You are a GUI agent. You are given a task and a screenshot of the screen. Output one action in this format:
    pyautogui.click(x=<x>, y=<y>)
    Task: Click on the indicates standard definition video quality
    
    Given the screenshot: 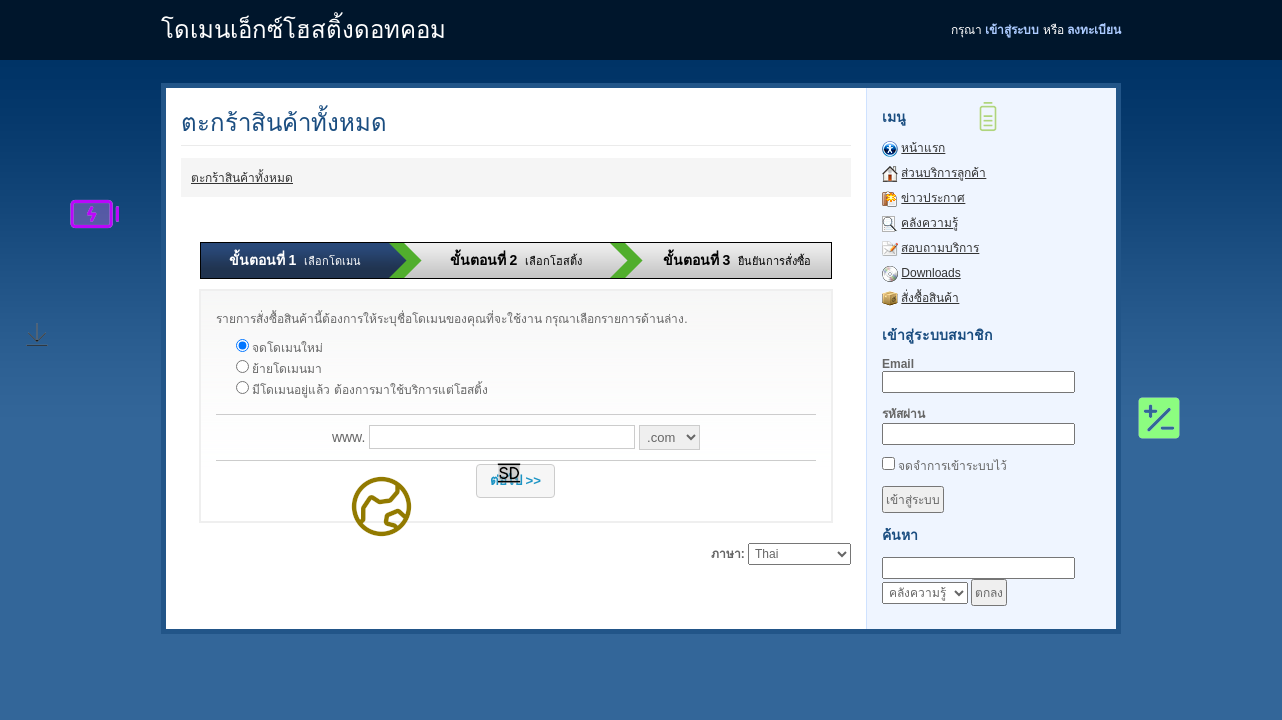 What is the action you would take?
    pyautogui.click(x=509, y=473)
    